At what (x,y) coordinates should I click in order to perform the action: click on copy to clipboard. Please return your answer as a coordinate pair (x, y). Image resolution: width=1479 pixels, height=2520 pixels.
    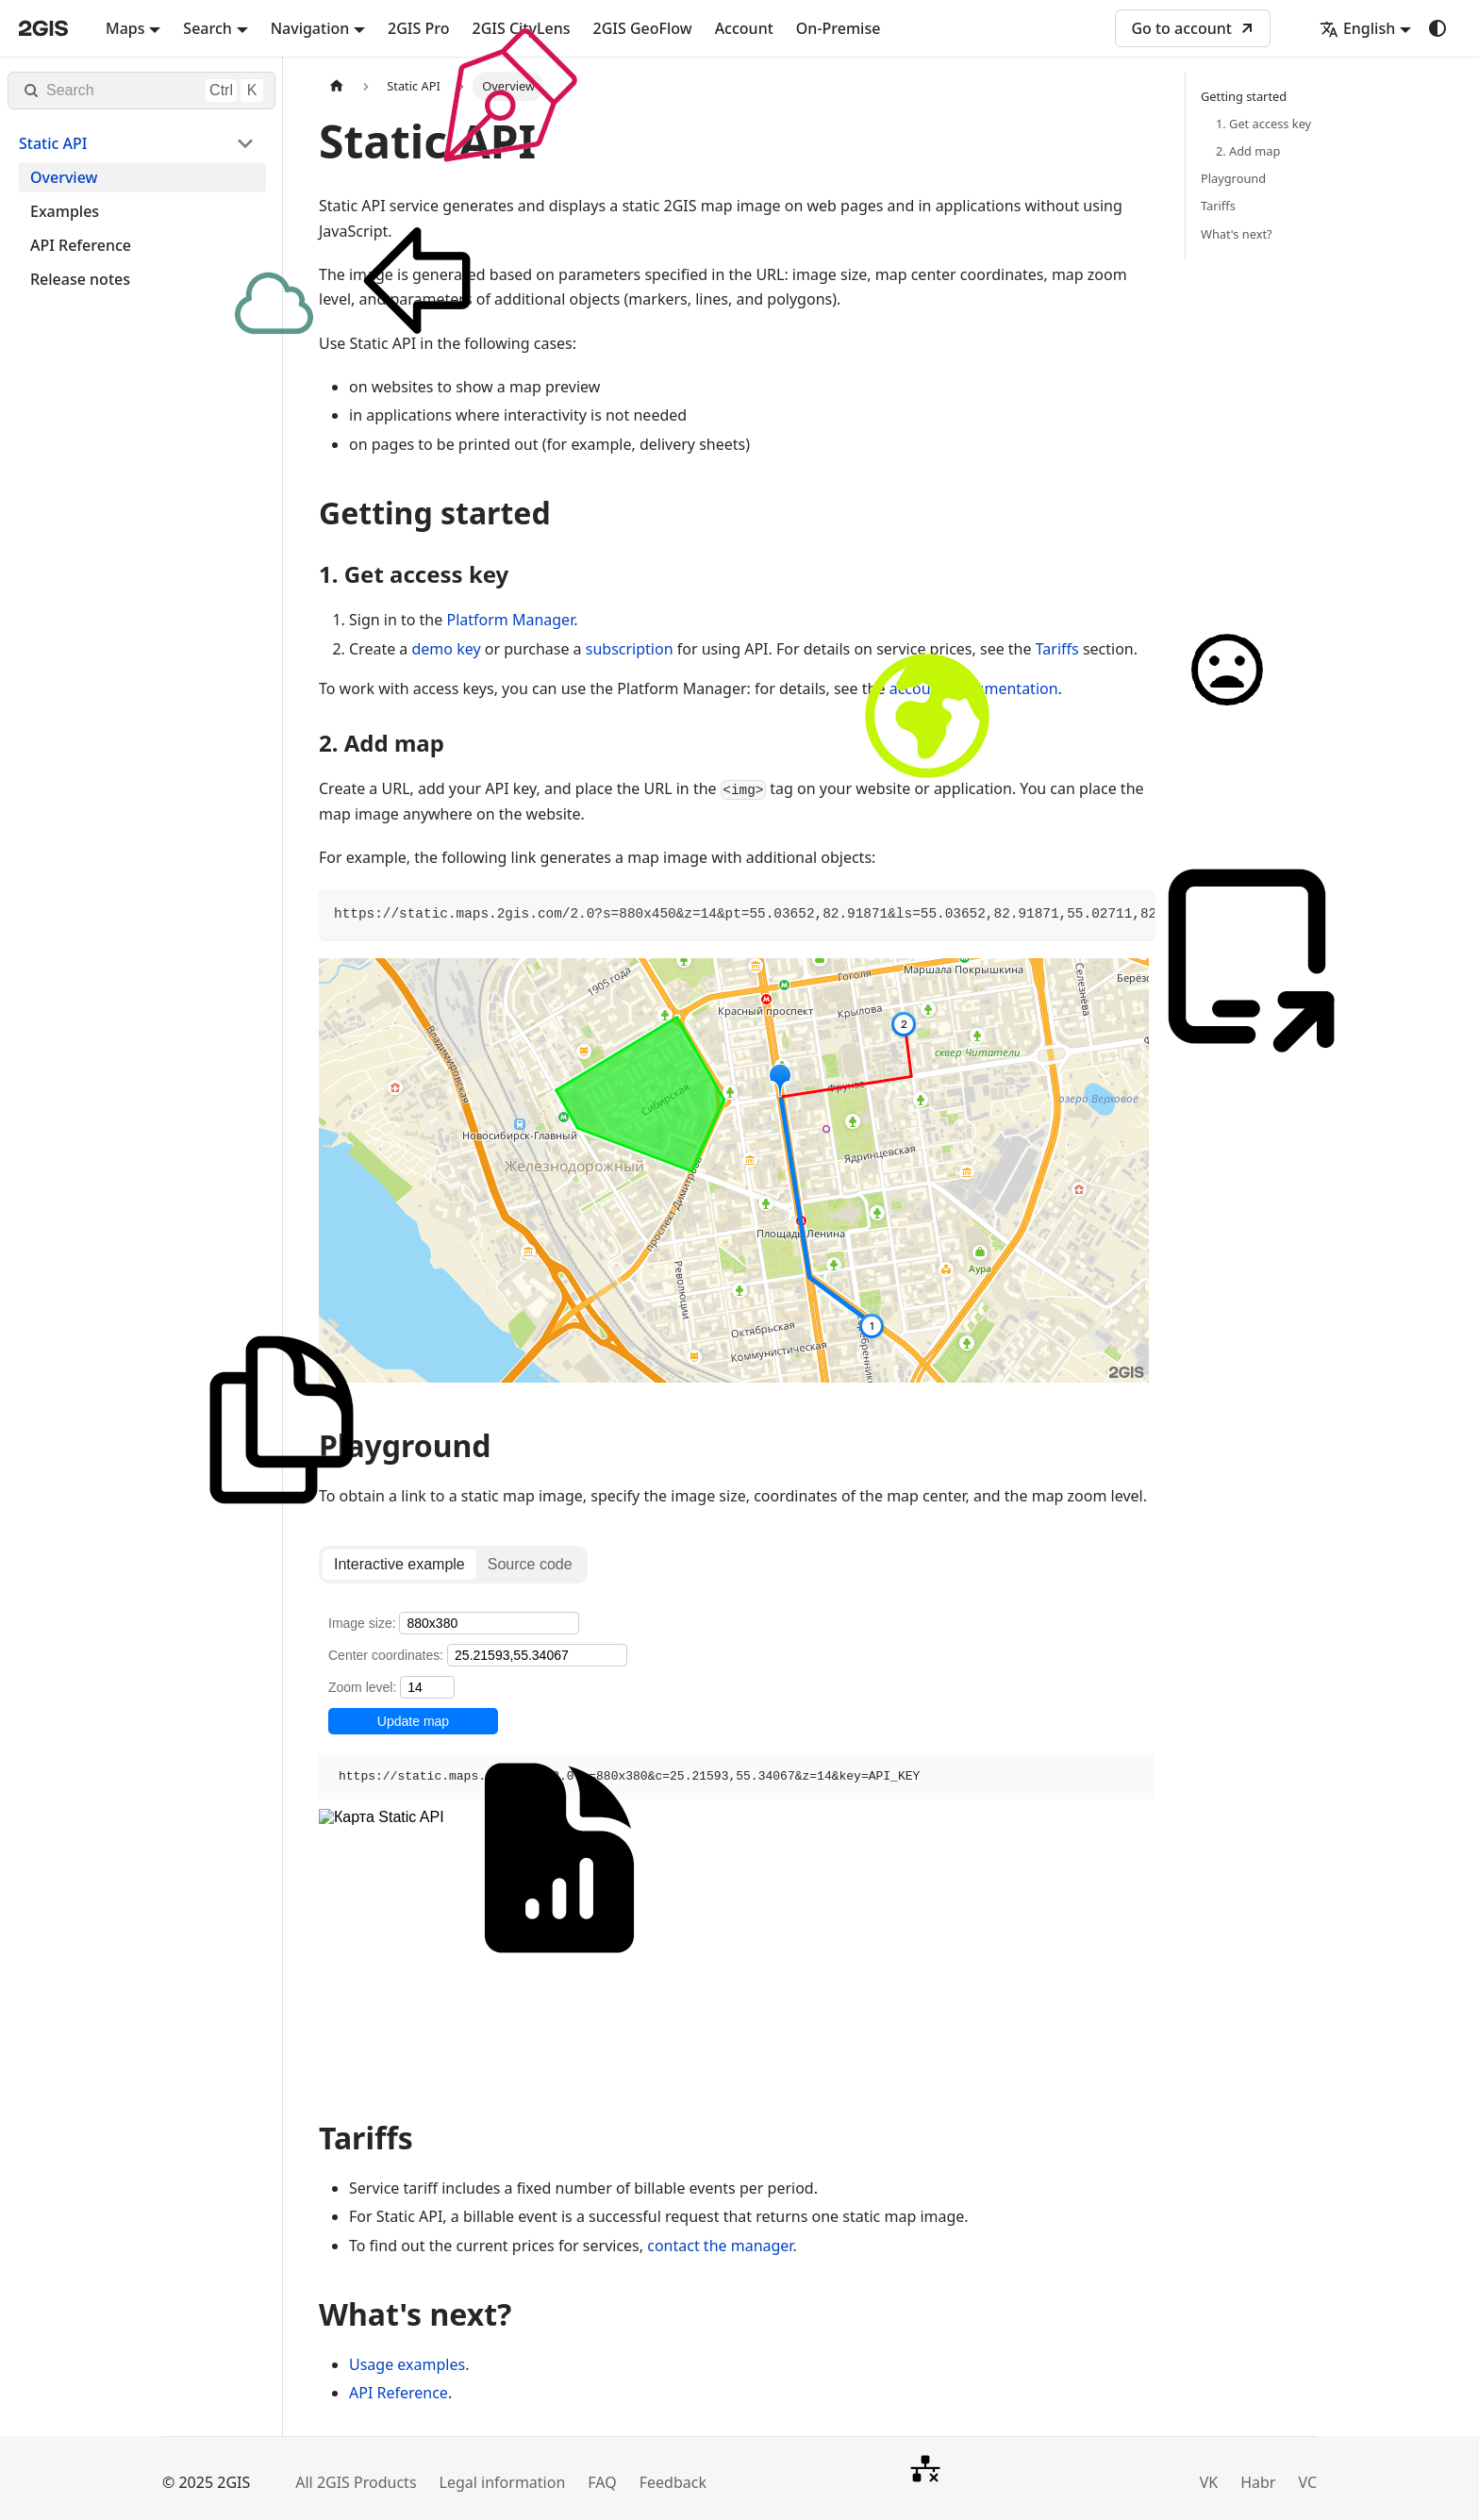
    Looking at the image, I should click on (281, 1419).